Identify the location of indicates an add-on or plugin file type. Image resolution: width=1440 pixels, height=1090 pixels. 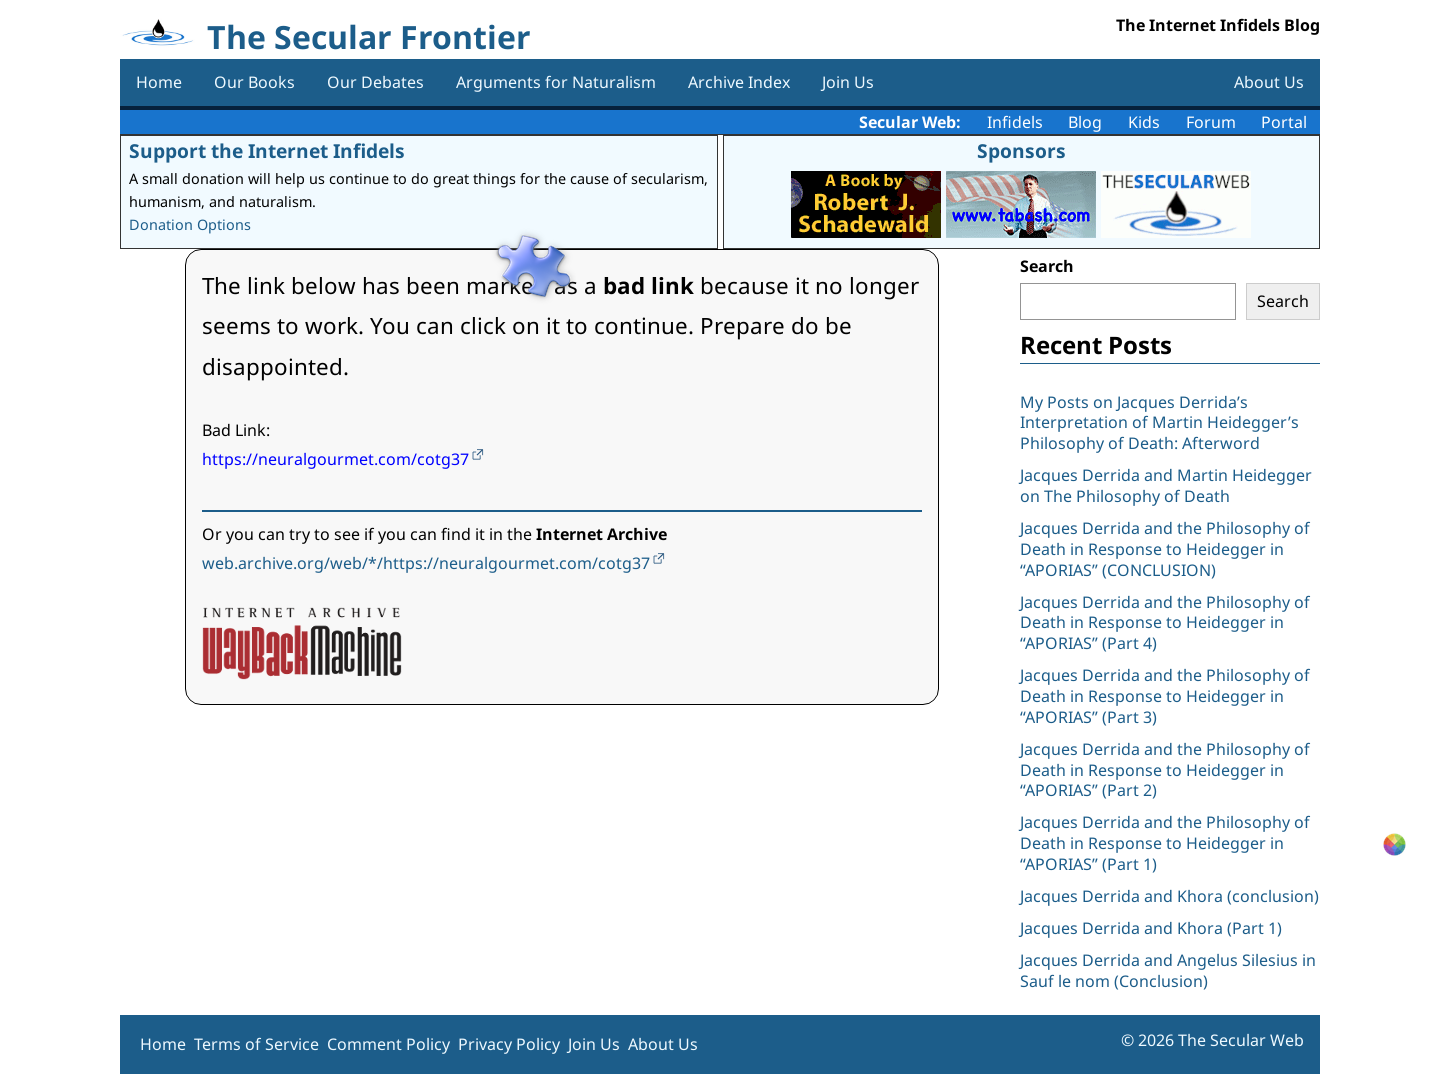
(532, 265).